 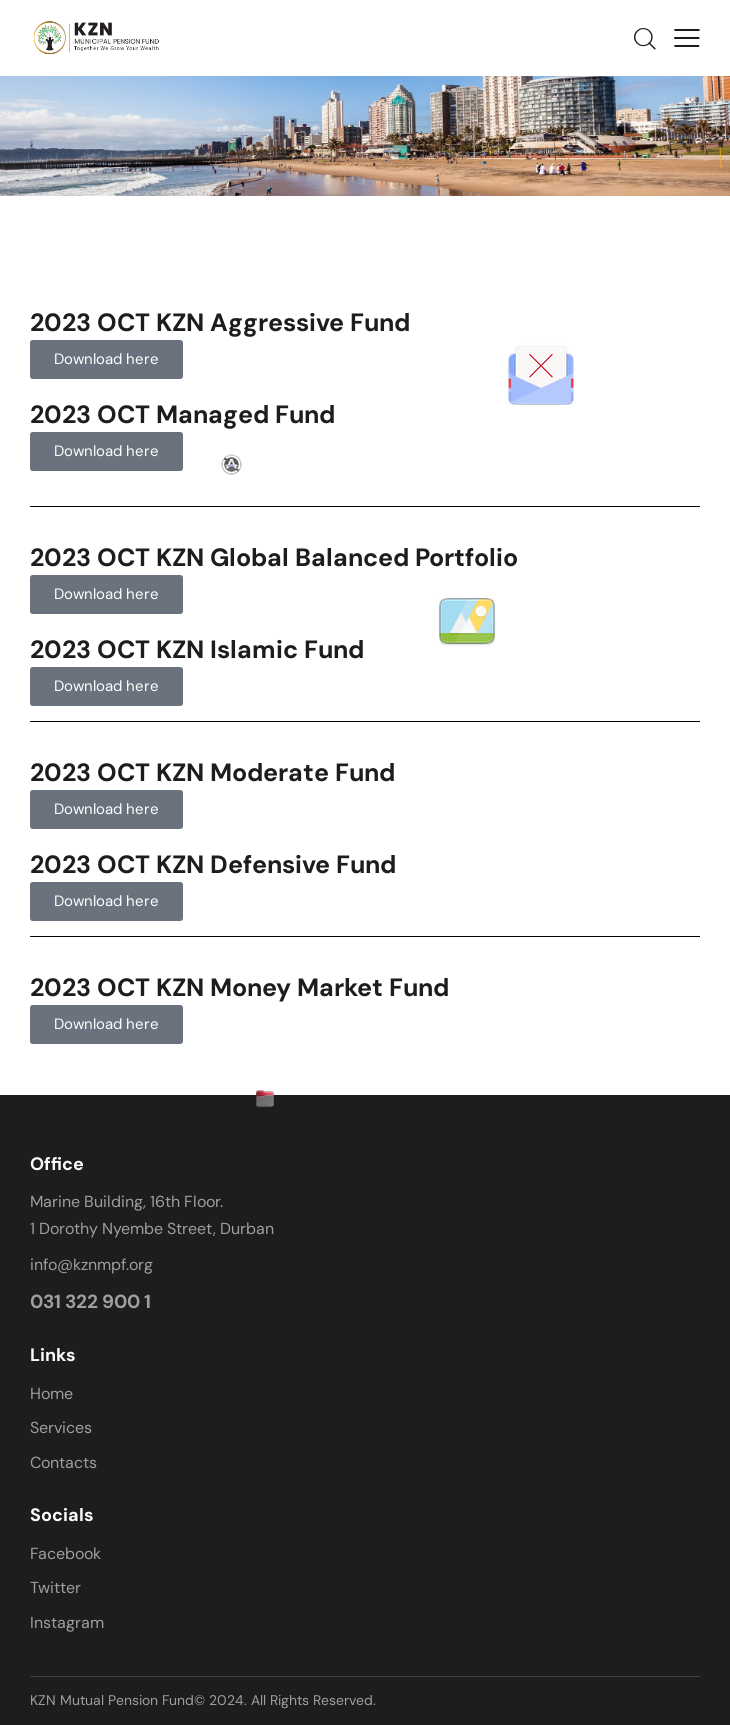 What do you see at coordinates (231, 464) in the screenshot?
I see `check for available system updates` at bounding box center [231, 464].